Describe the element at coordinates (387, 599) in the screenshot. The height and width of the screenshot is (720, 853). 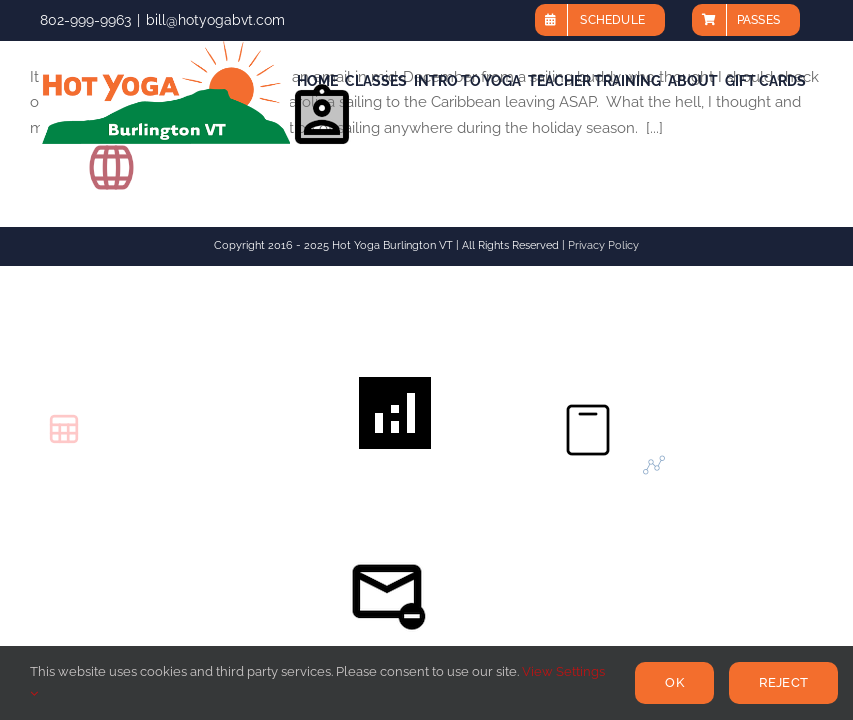
I see `unsubscribe from a mailing list` at that location.